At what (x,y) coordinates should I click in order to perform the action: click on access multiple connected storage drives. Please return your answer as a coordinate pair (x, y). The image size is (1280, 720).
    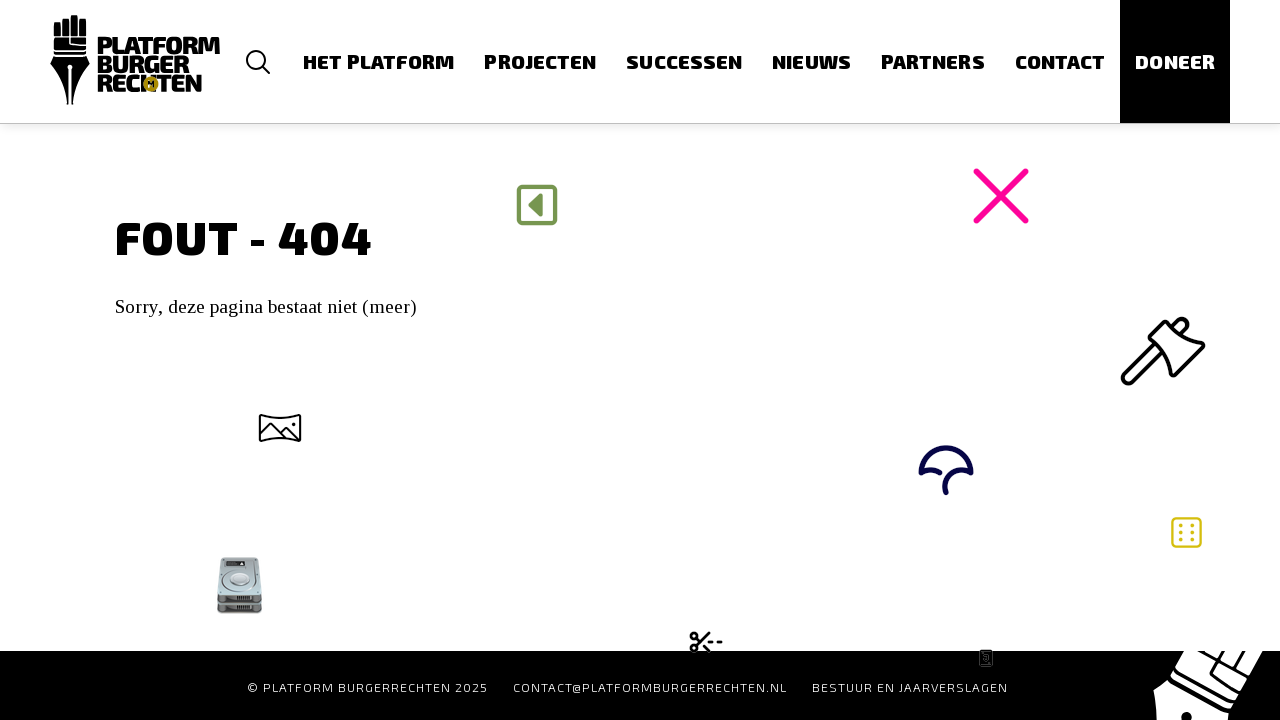
    Looking at the image, I should click on (239, 585).